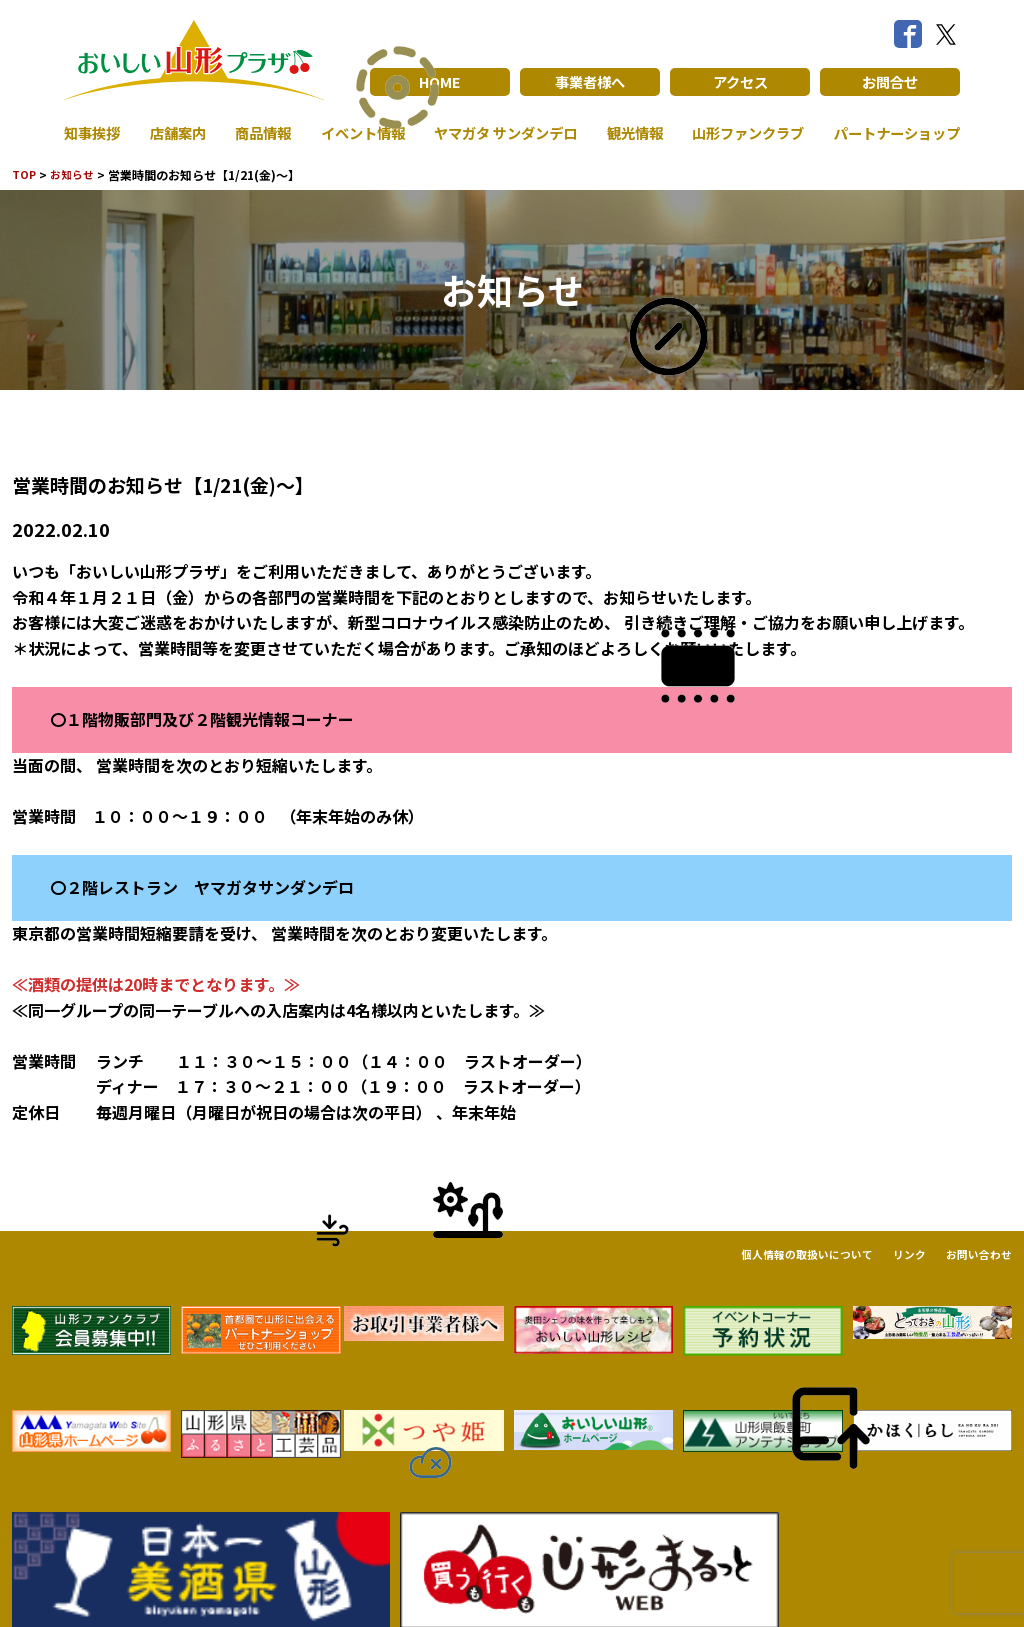  Describe the element at coordinates (397, 87) in the screenshot. I see `apply tilt-shift blur effect to photo` at that location.